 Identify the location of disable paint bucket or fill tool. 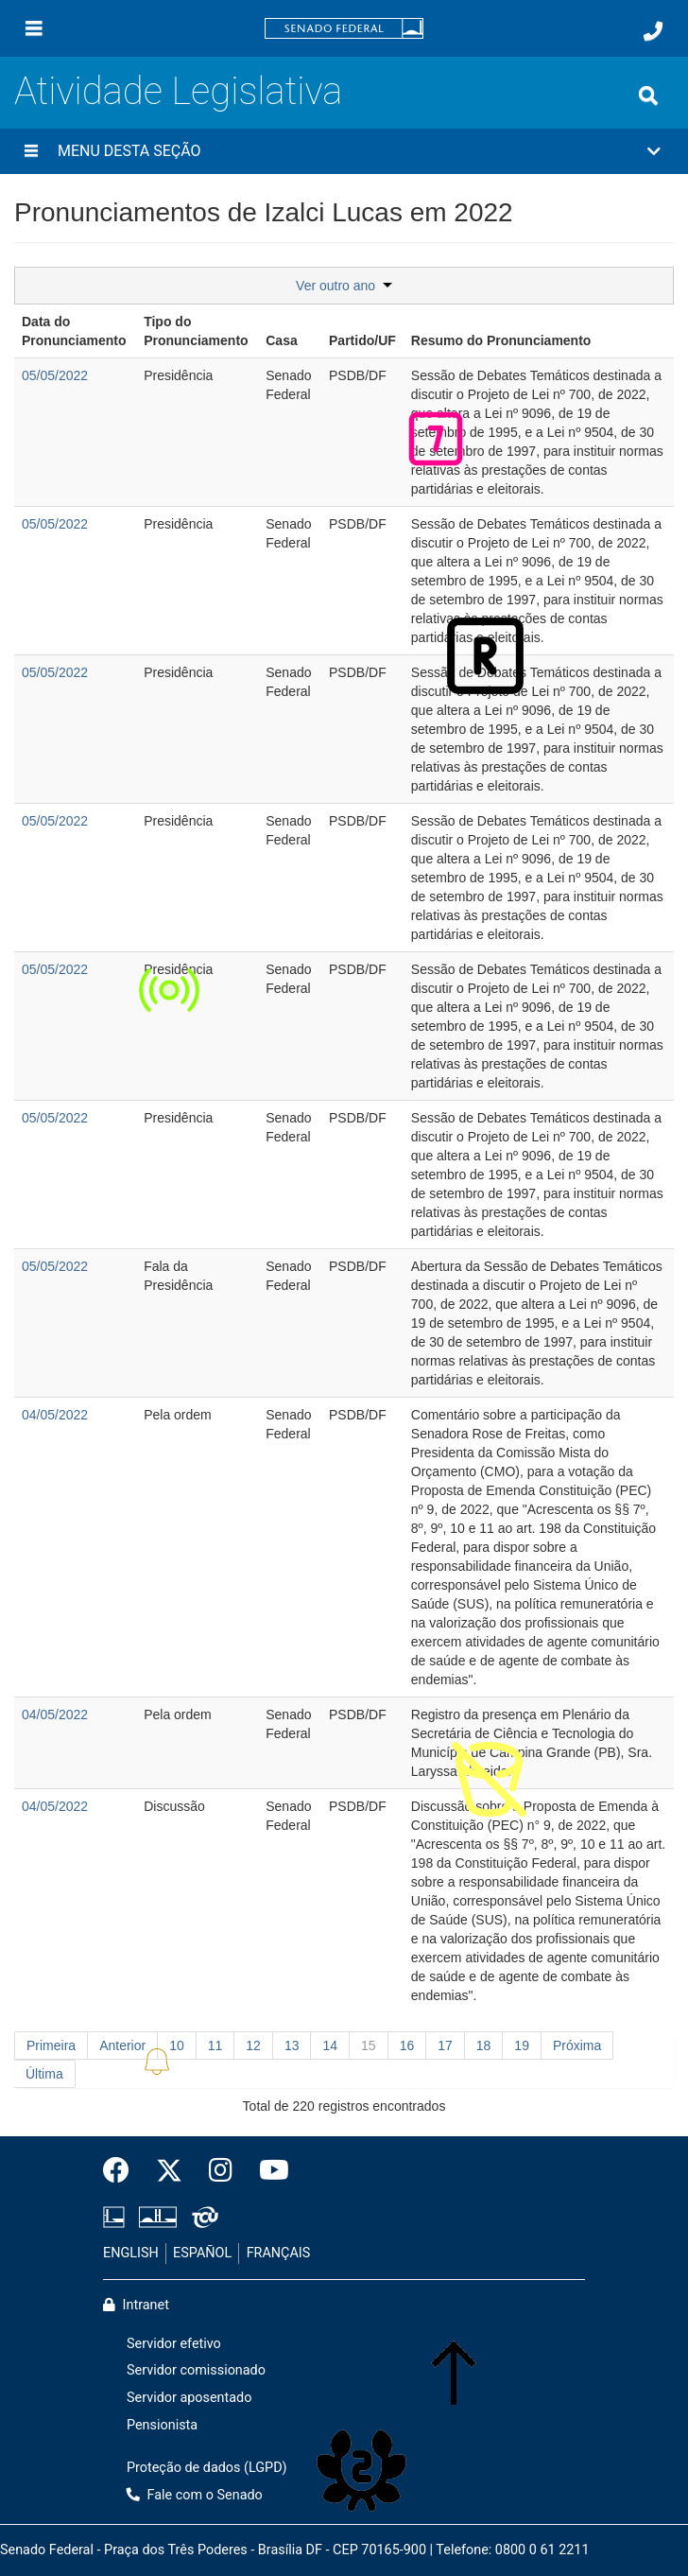
(489, 1779).